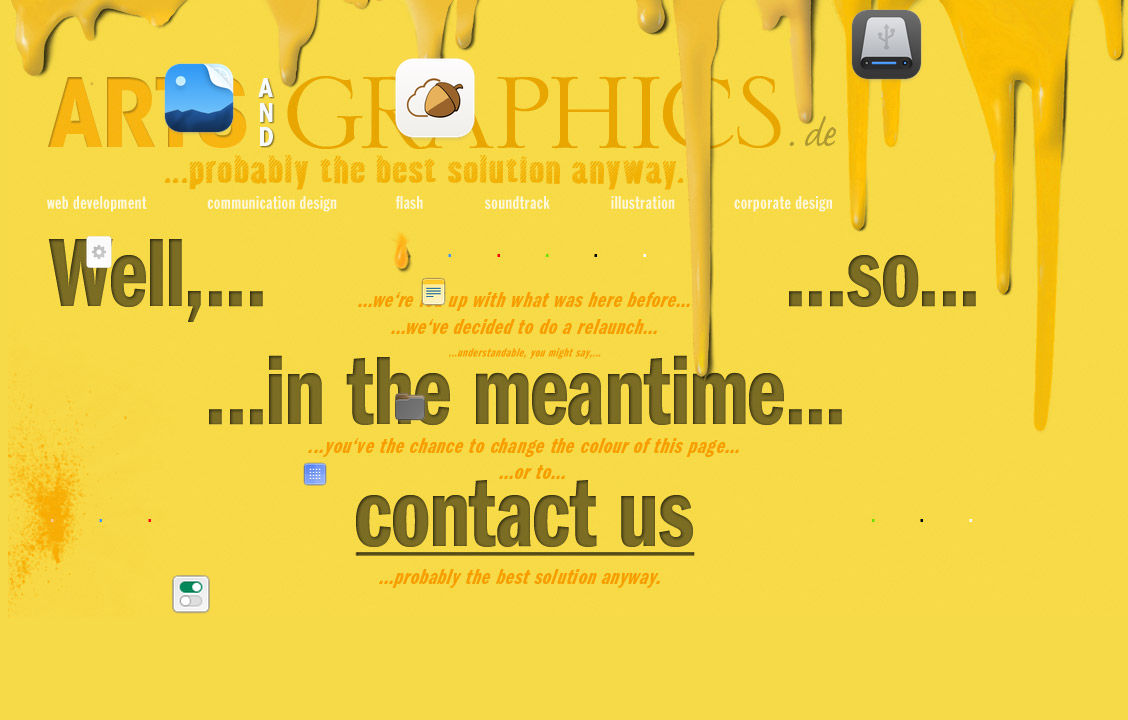 This screenshot has height=720, width=1128. I want to click on open nut cloud storage app, so click(435, 98).